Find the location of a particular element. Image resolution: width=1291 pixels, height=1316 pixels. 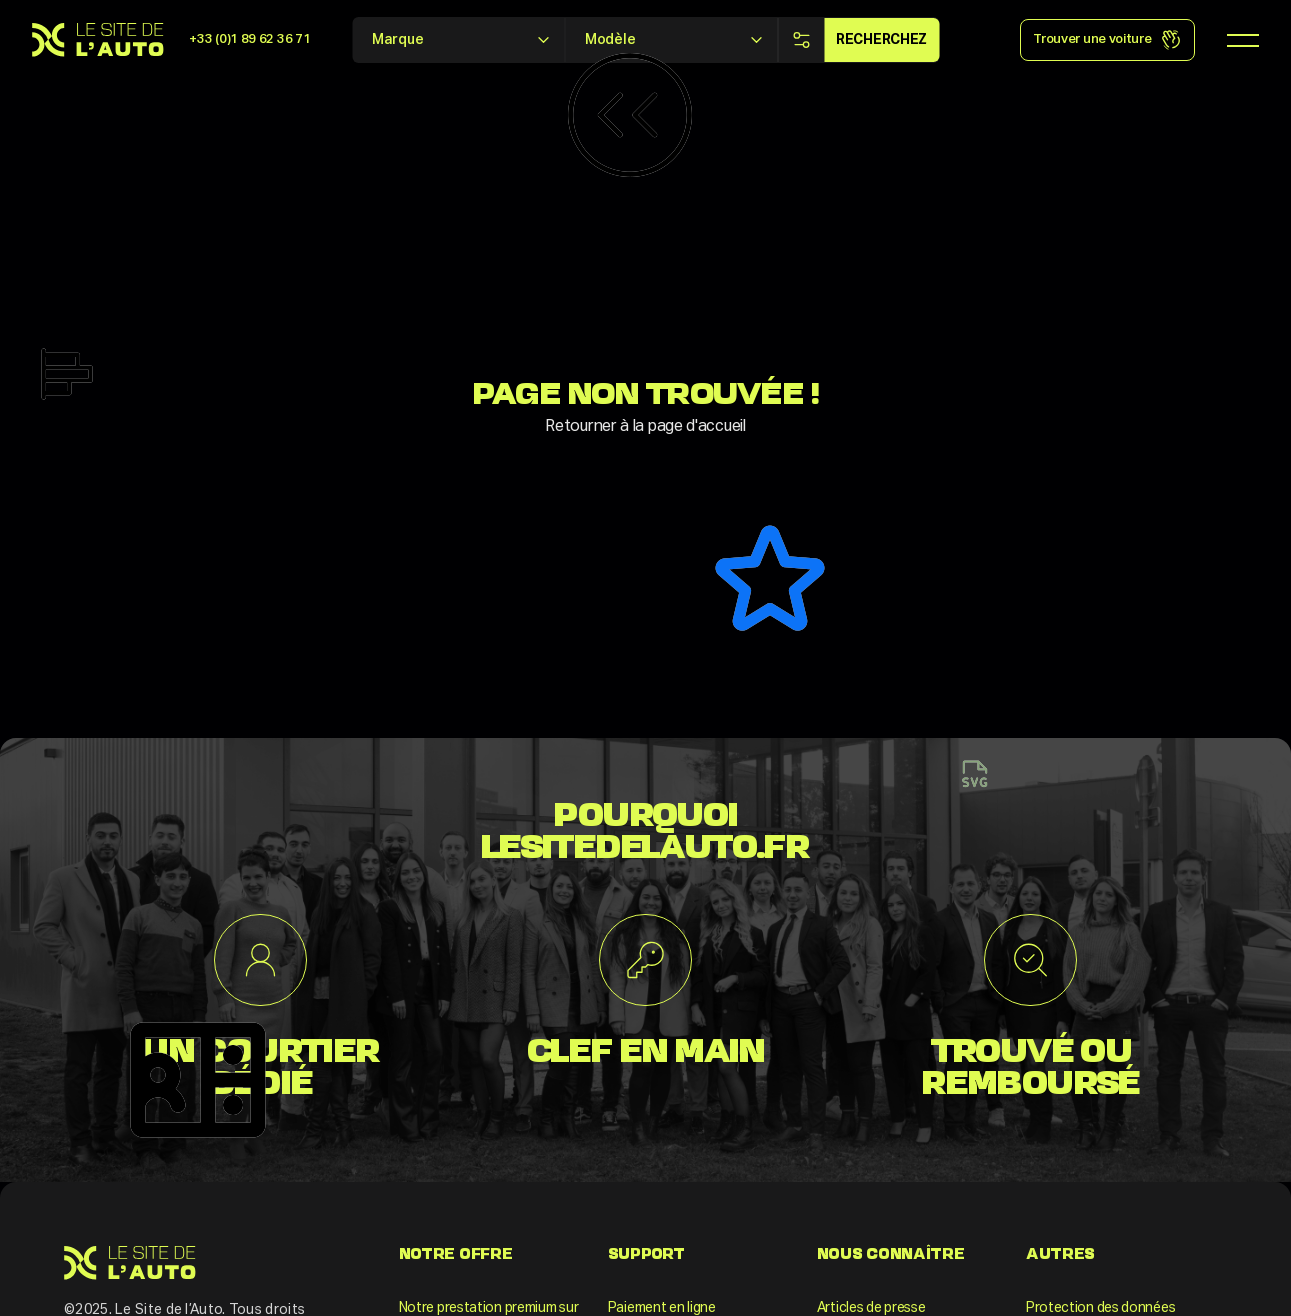

go back to the beginning is located at coordinates (630, 115).